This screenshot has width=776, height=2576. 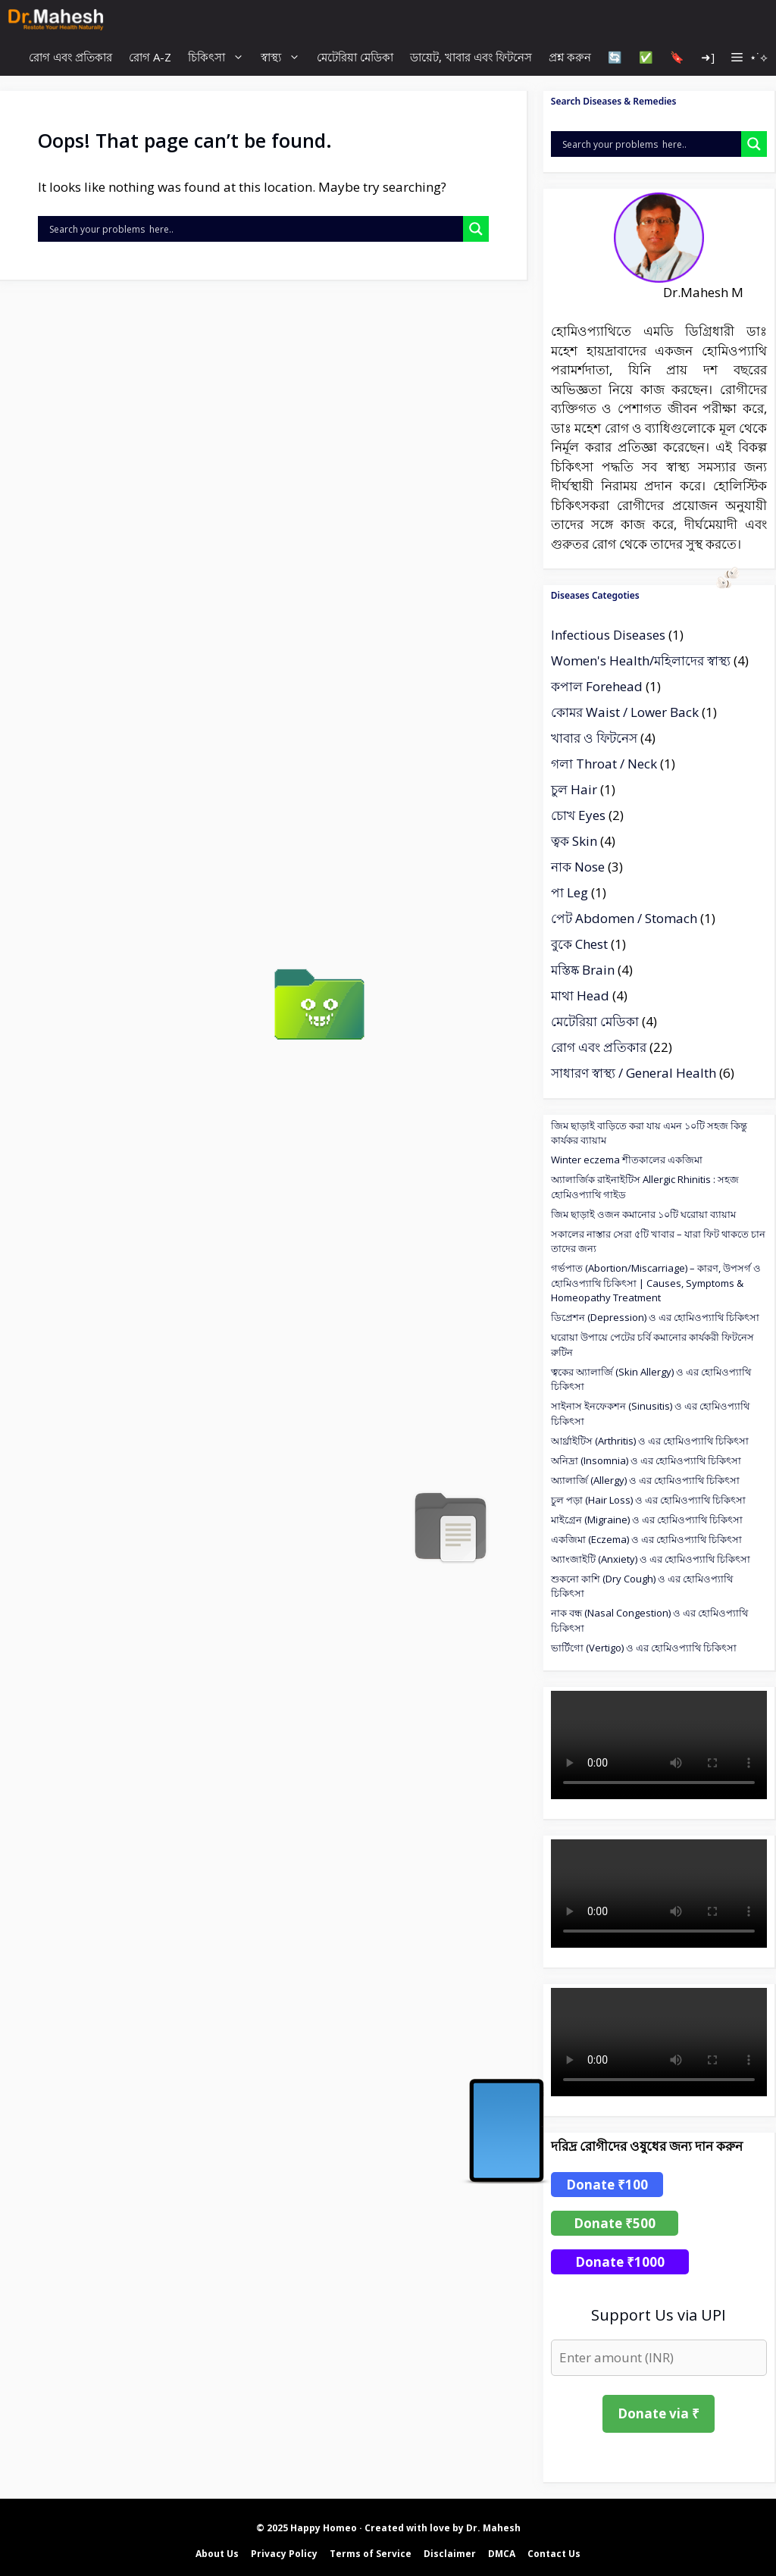 I want to click on connect beats wireless earbuds via bluetooth, so click(x=728, y=577).